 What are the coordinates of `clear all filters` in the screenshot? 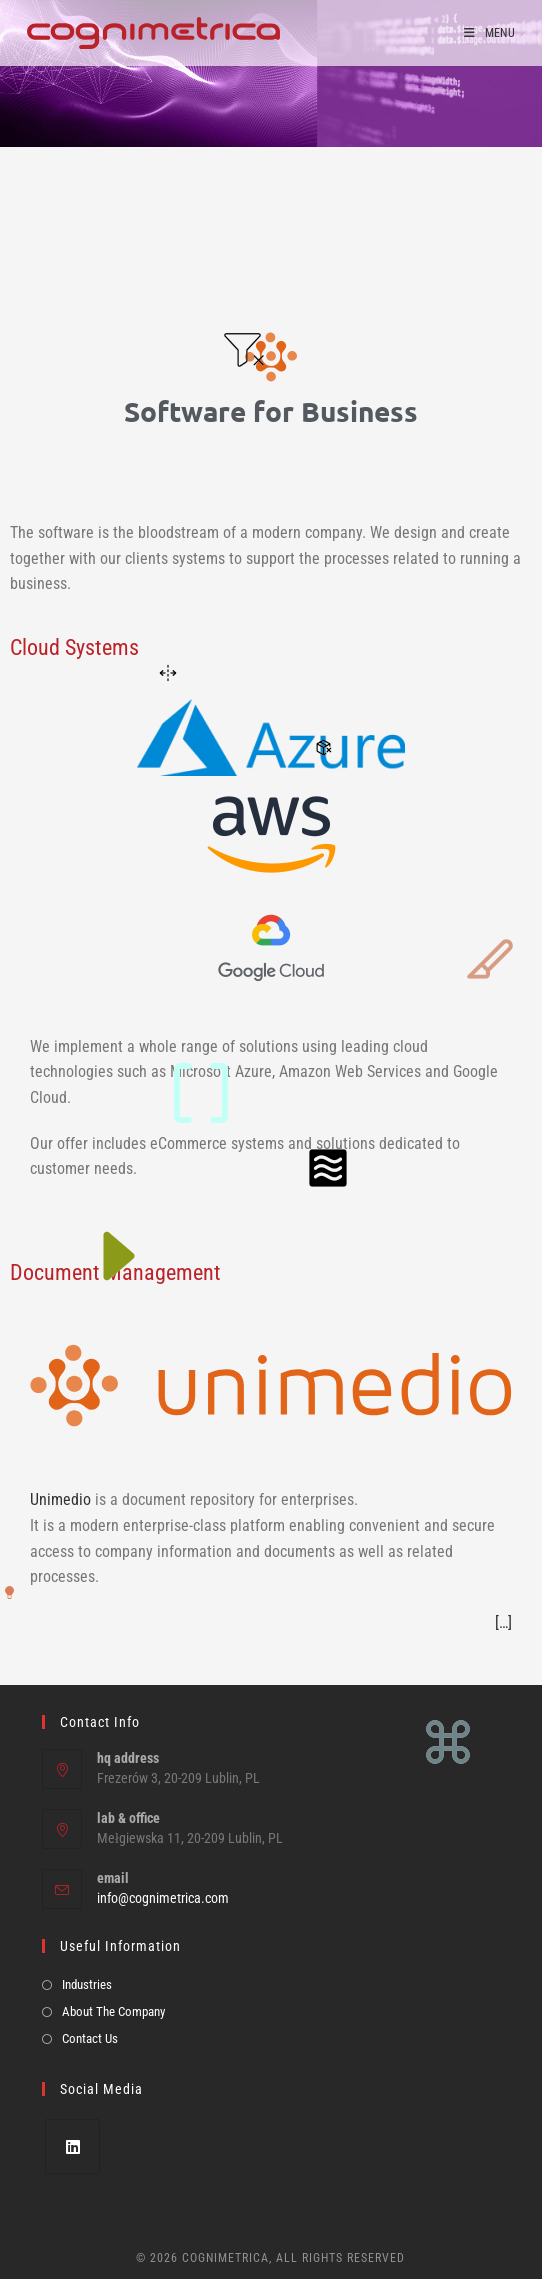 It's located at (242, 348).